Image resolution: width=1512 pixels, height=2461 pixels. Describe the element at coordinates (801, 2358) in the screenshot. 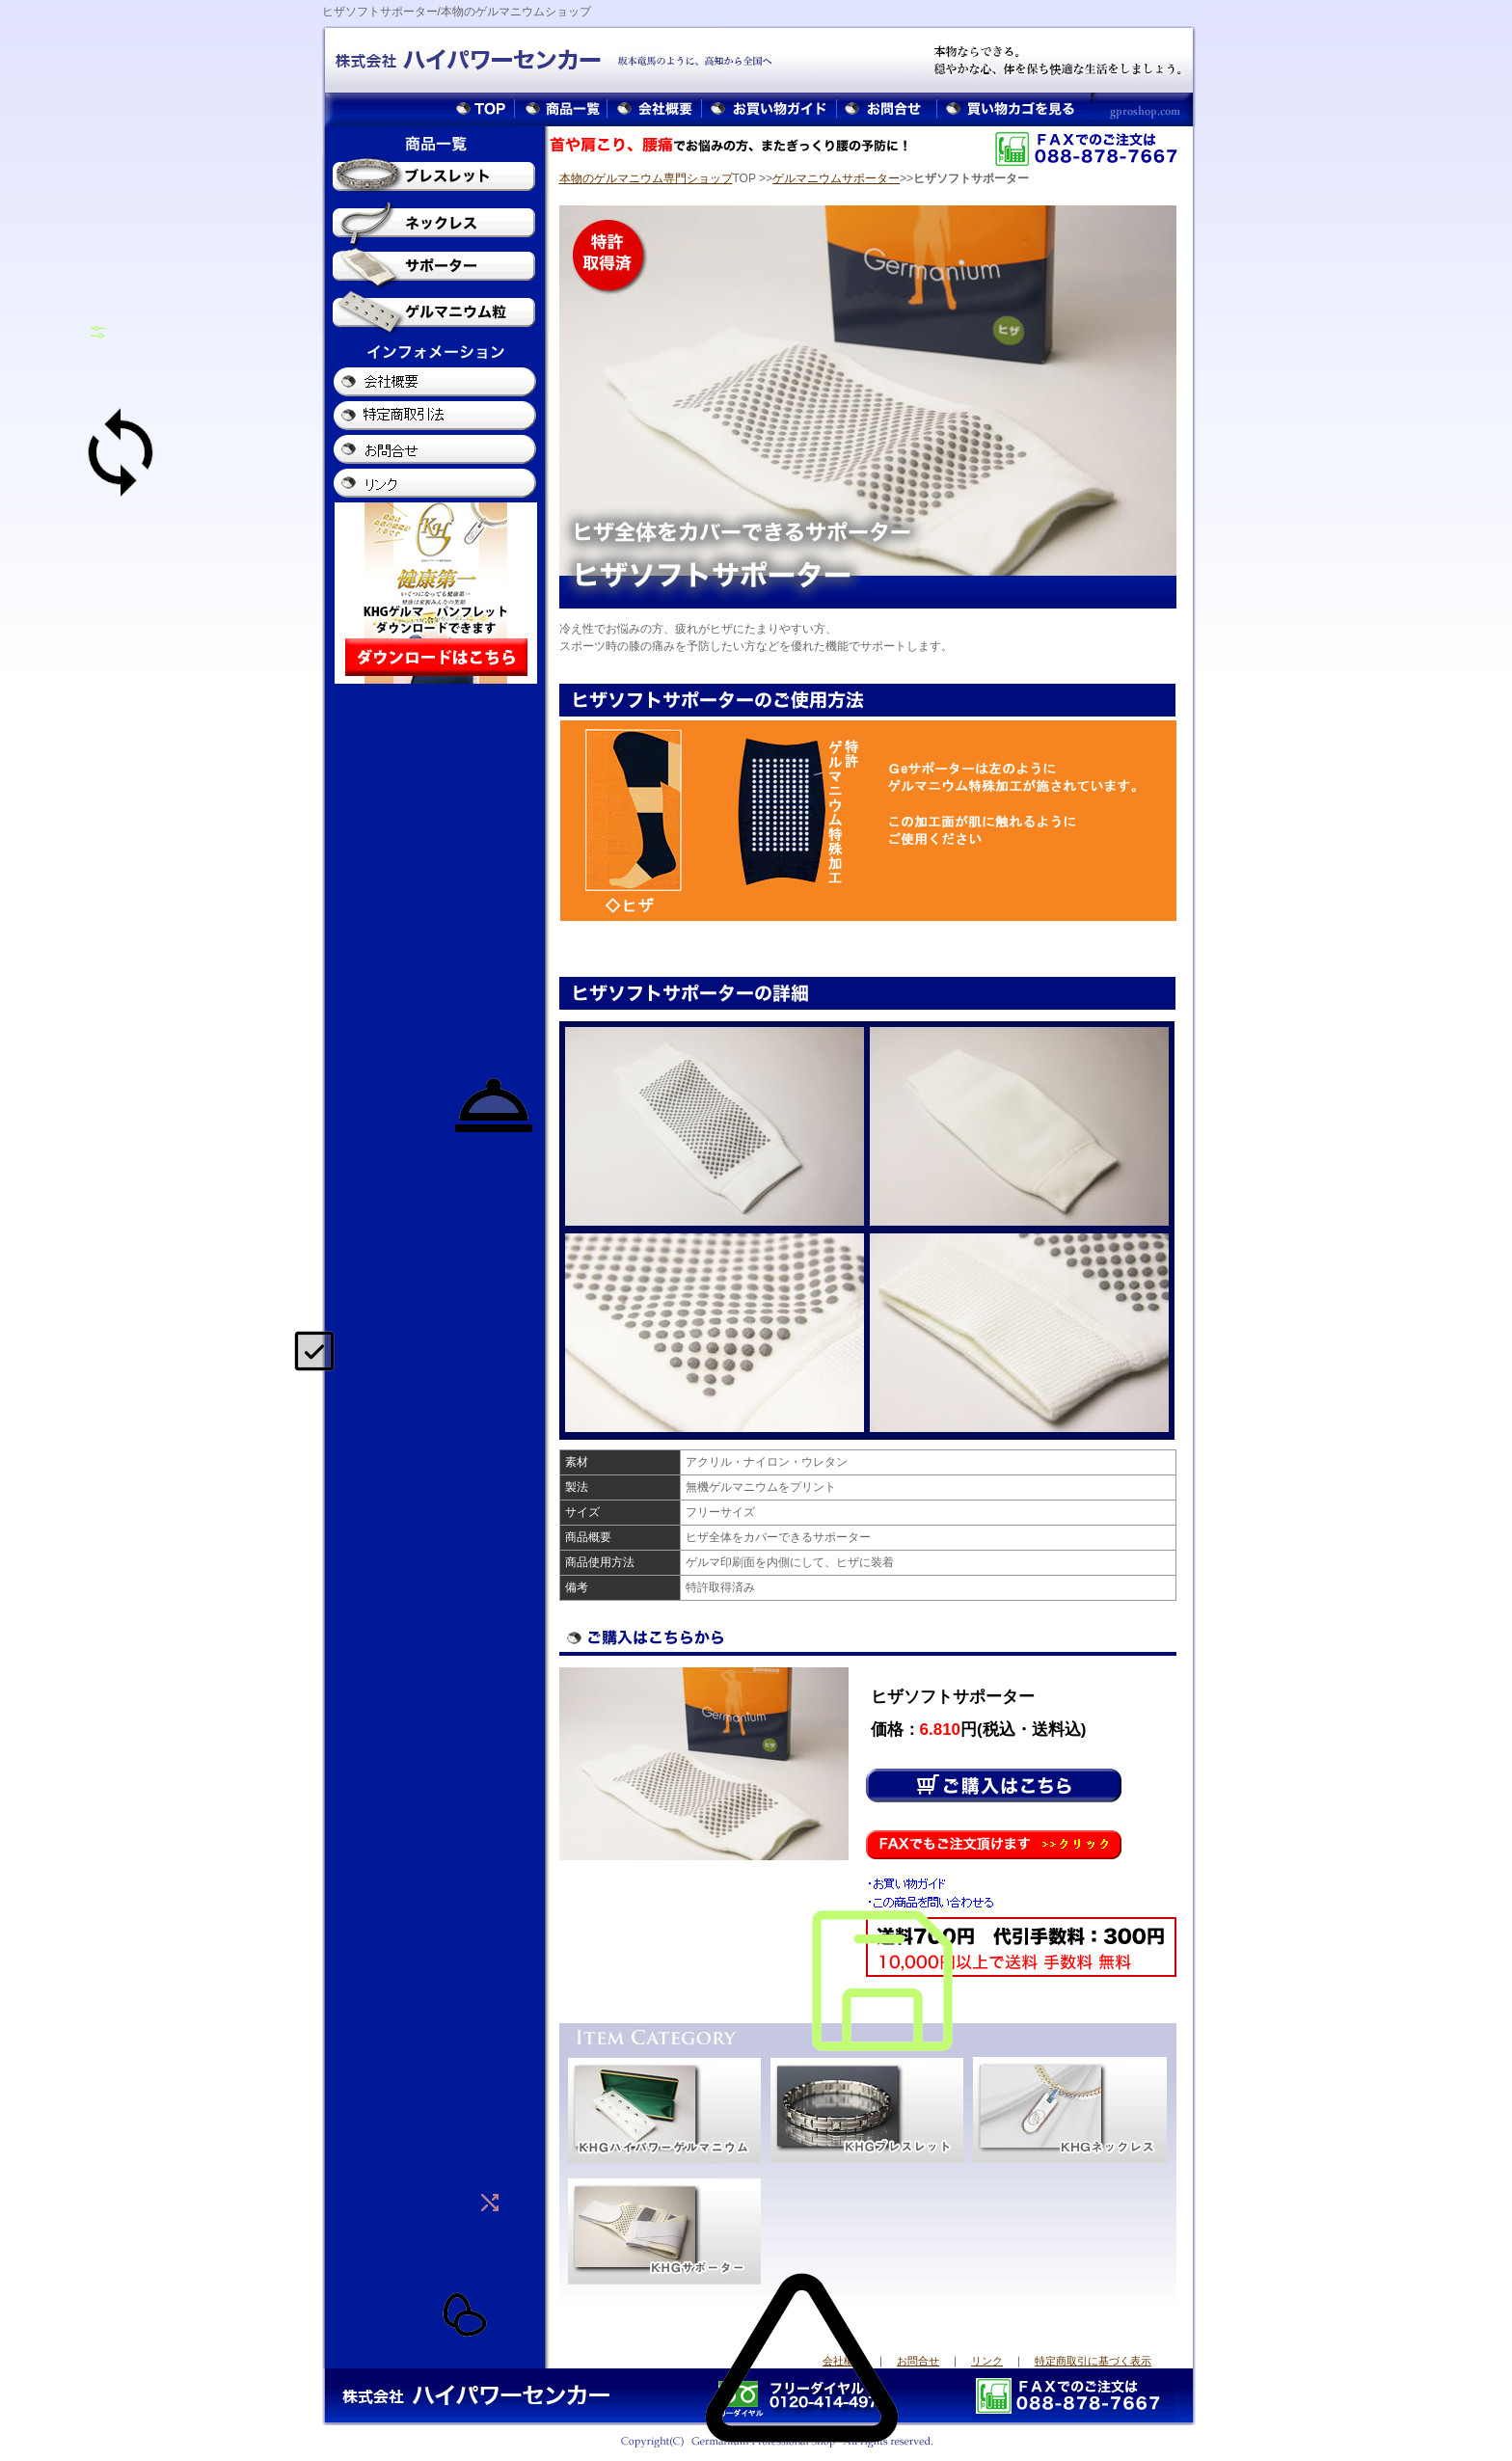

I see `indicates a warning or caution state` at that location.